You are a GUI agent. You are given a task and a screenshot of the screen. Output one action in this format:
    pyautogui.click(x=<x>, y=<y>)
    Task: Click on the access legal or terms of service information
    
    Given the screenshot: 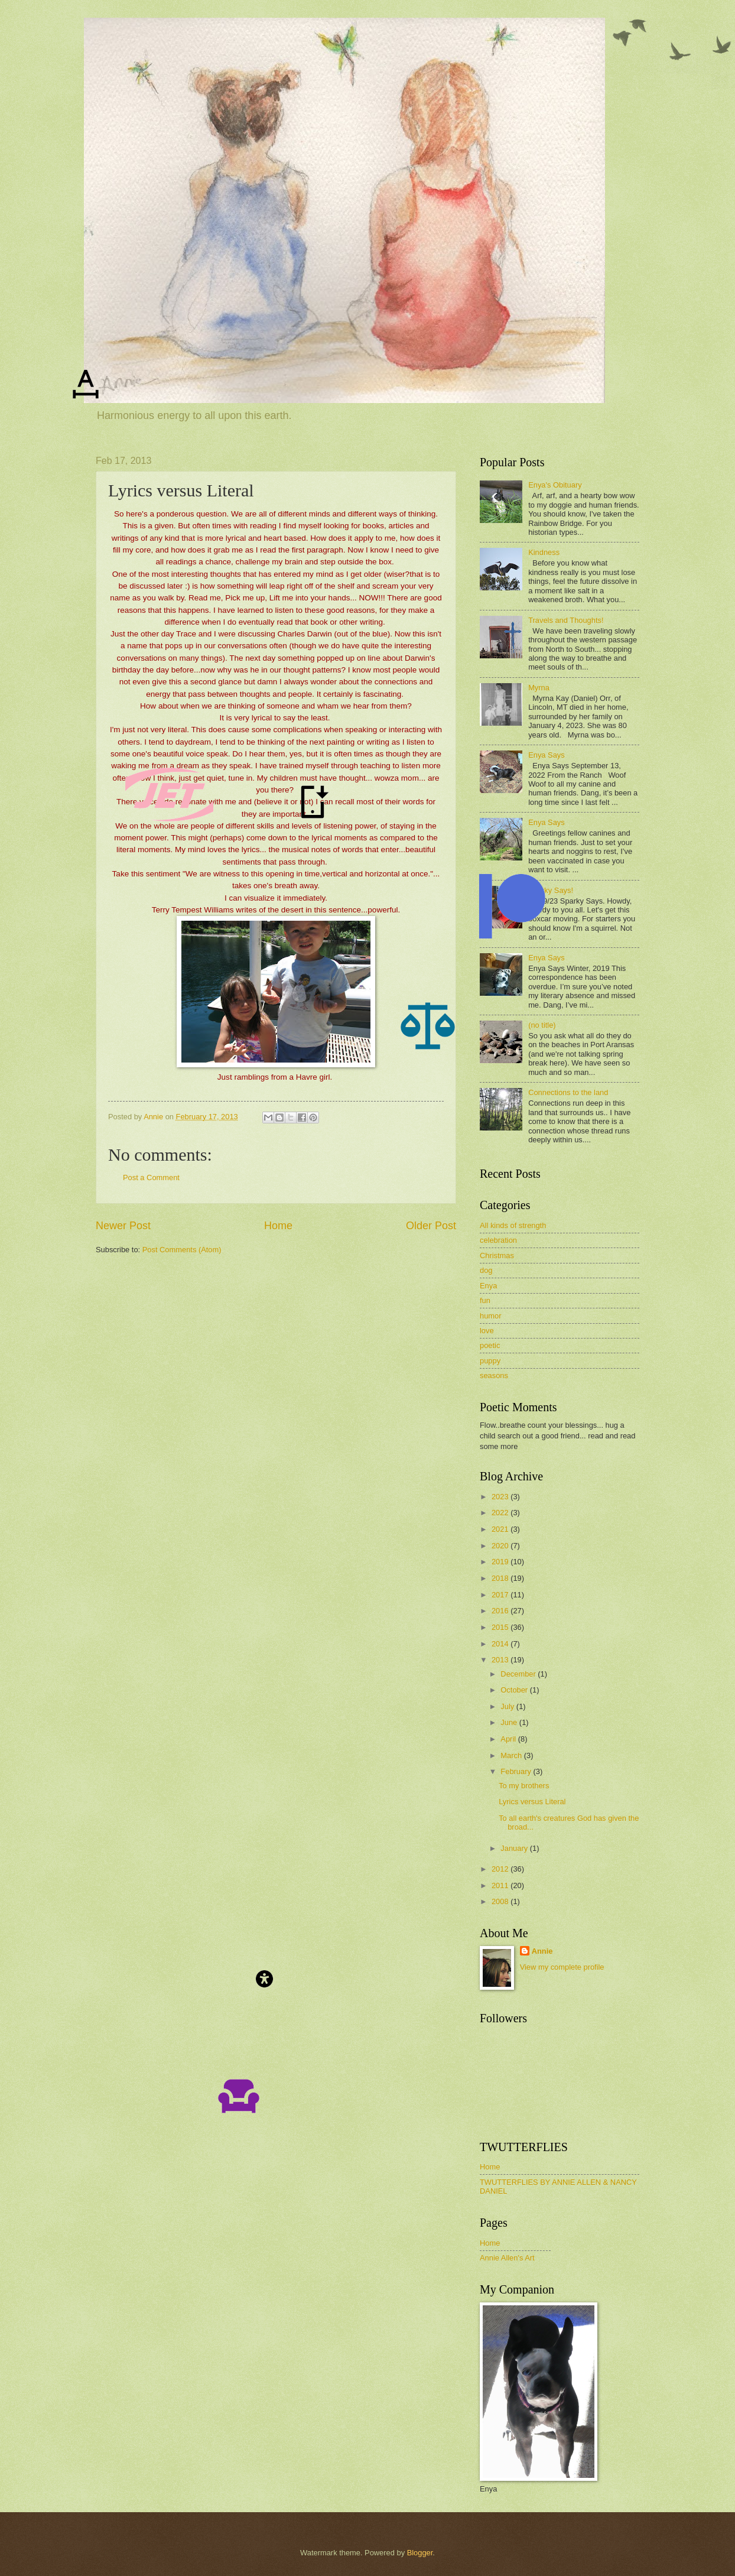 What is the action you would take?
    pyautogui.click(x=428, y=1027)
    